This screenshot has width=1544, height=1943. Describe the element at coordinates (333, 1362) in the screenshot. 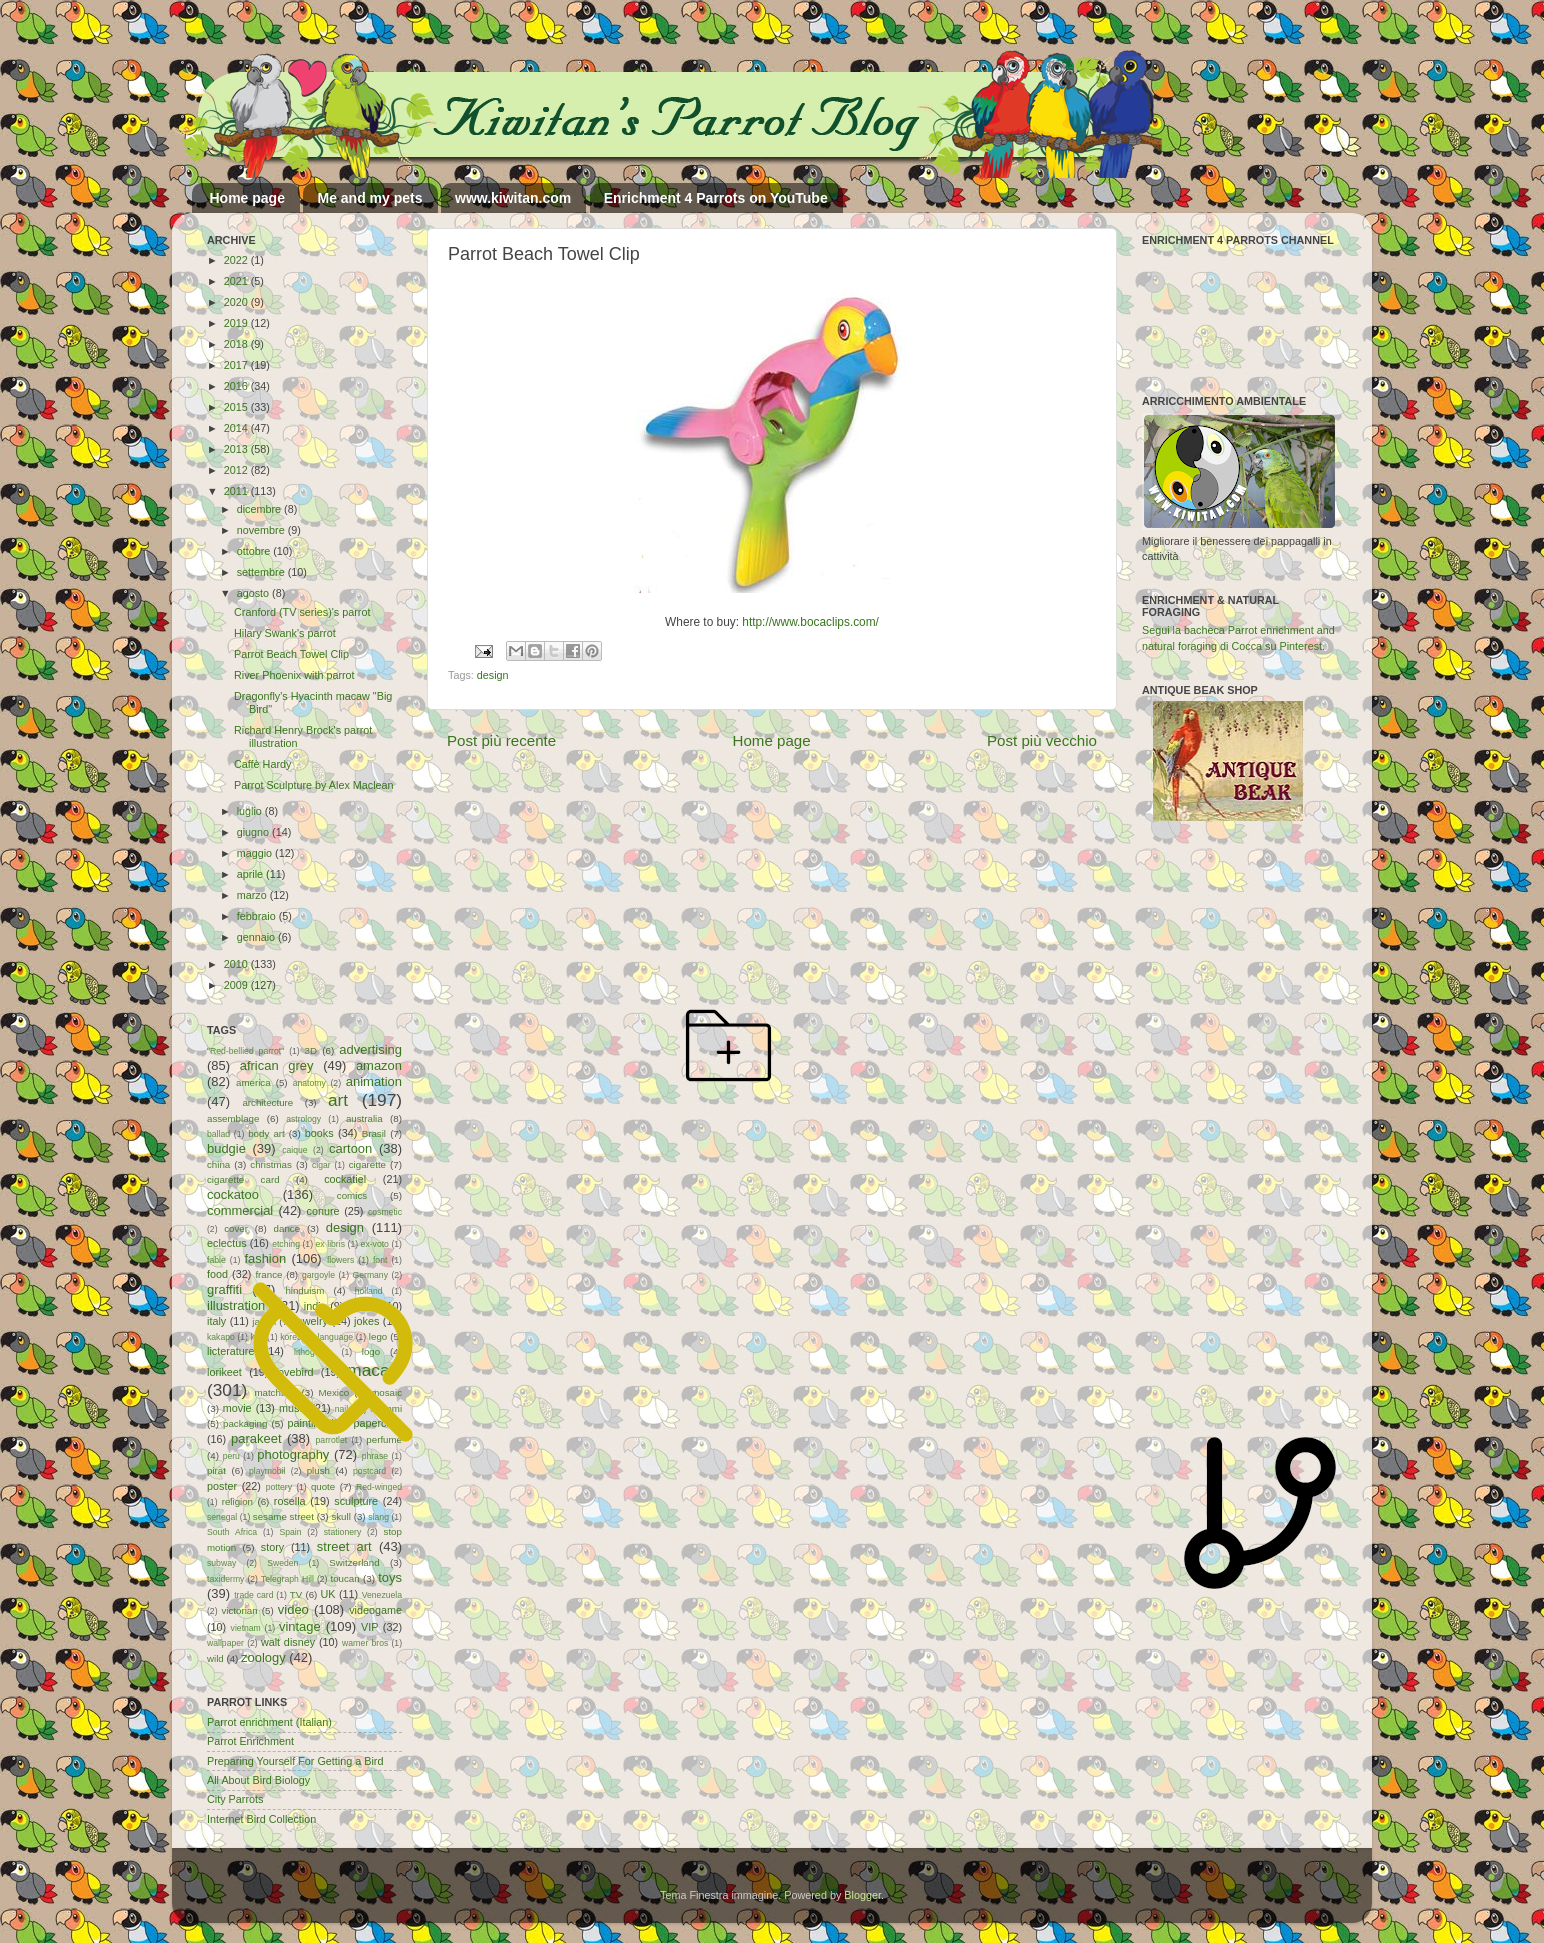

I see `remove from favorites` at that location.